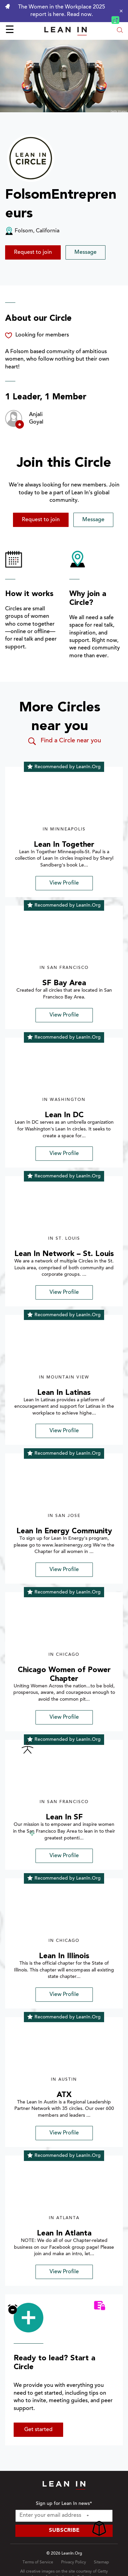 The height and width of the screenshot is (2576, 128). What do you see at coordinates (99, 2528) in the screenshot?
I see `view 3D object or model` at bounding box center [99, 2528].